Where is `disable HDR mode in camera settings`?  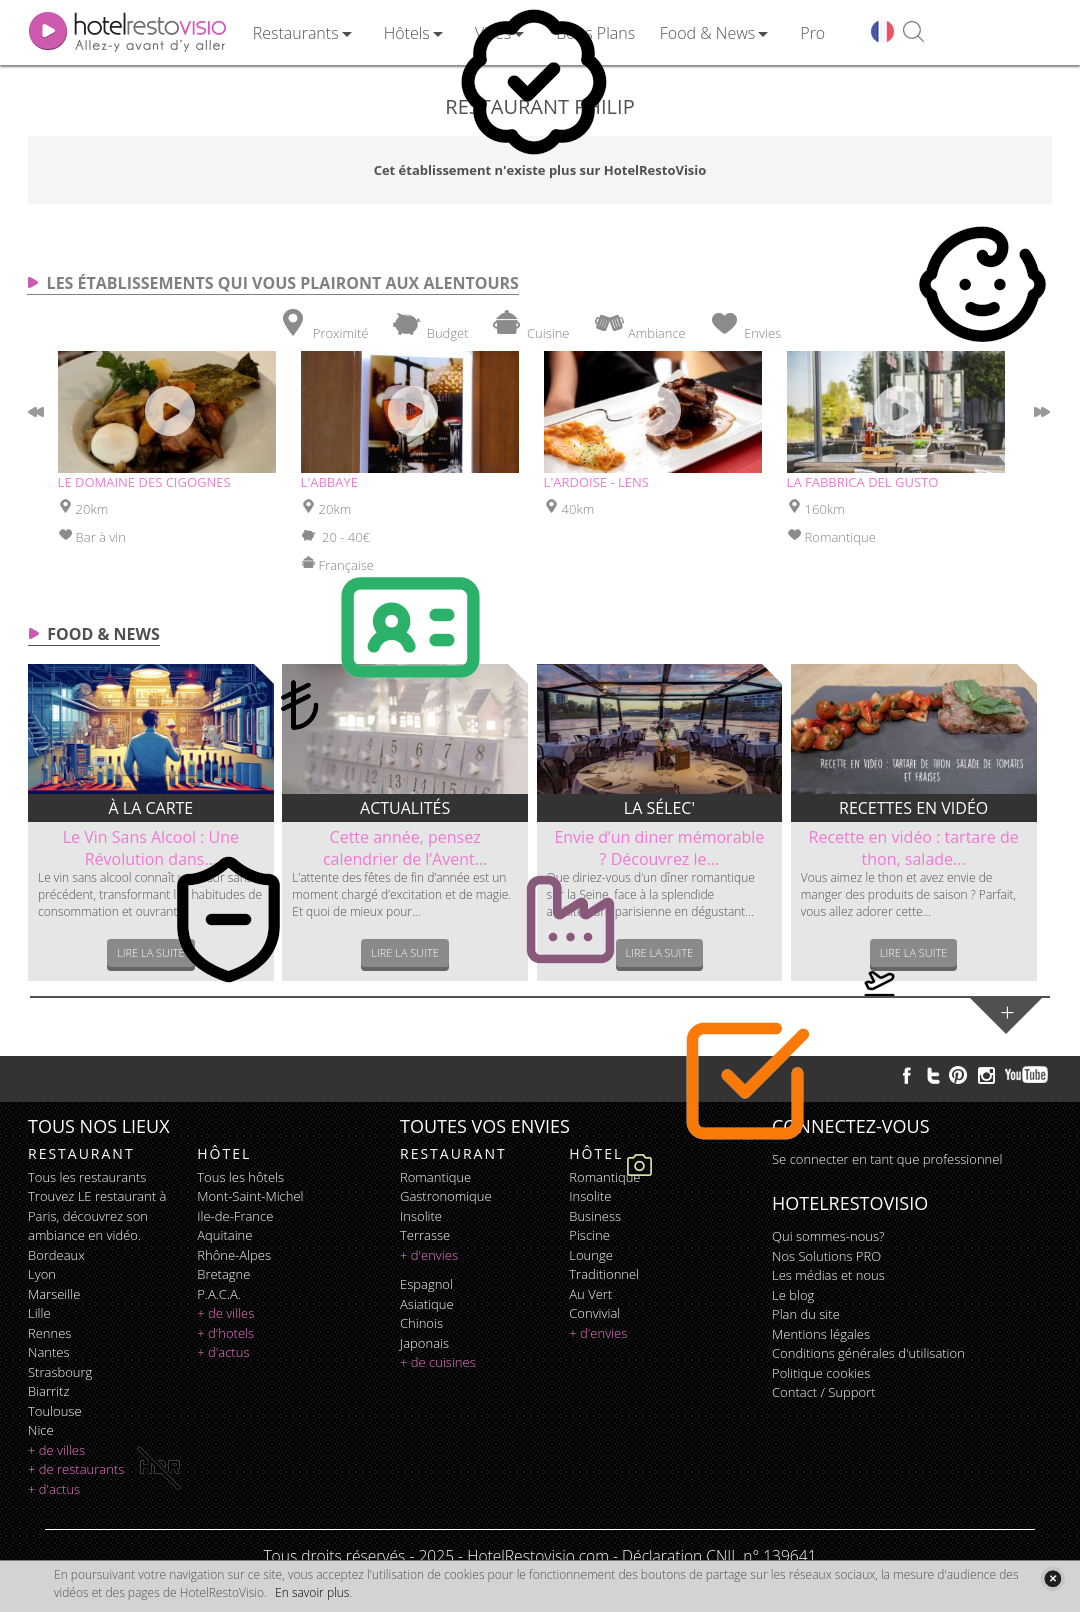 disable HDR mode in camera settings is located at coordinates (160, 1467).